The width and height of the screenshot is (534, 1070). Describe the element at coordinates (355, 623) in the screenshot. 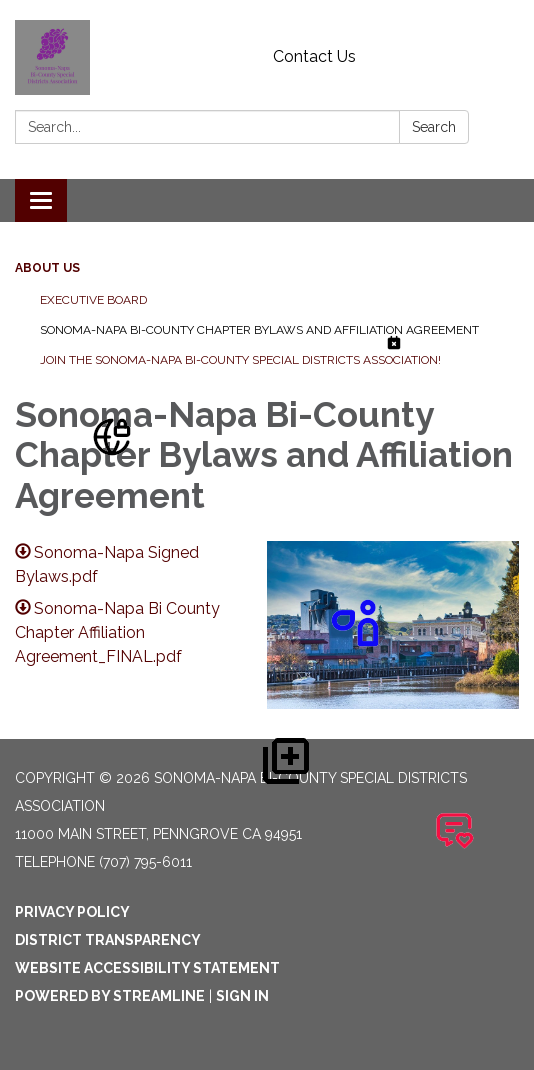

I see `visit spacehey social network profile` at that location.